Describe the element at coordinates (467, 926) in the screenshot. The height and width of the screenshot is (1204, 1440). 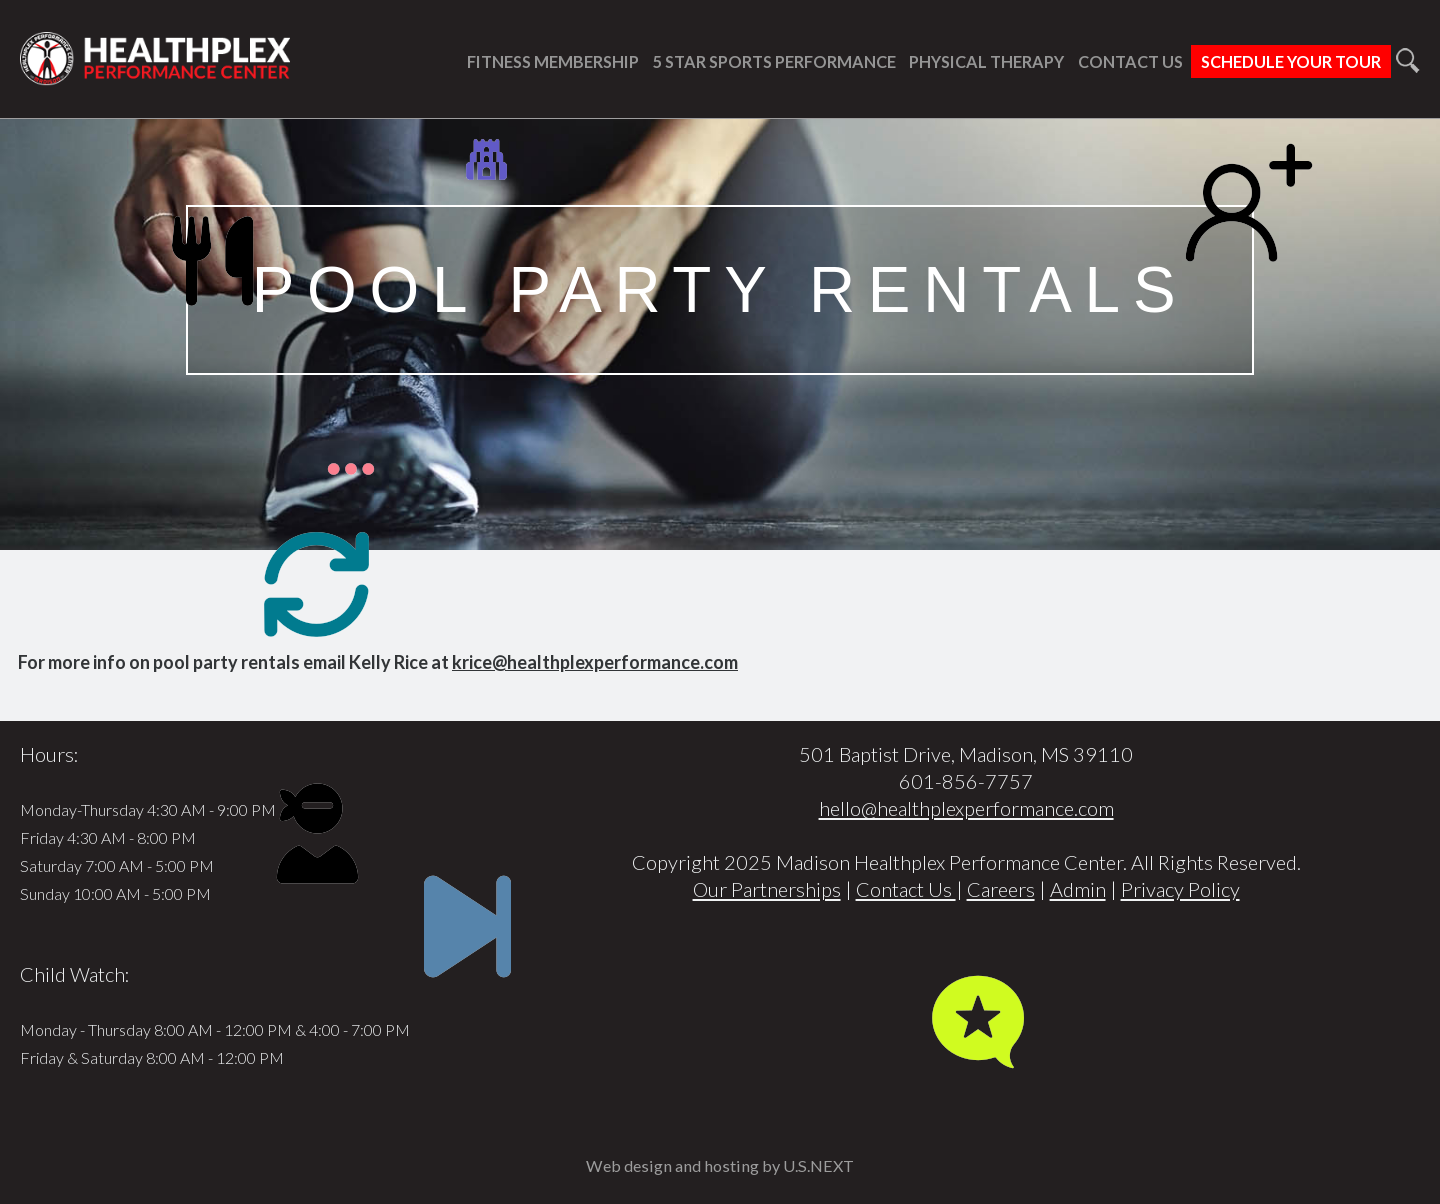
I see `skip to the next track` at that location.